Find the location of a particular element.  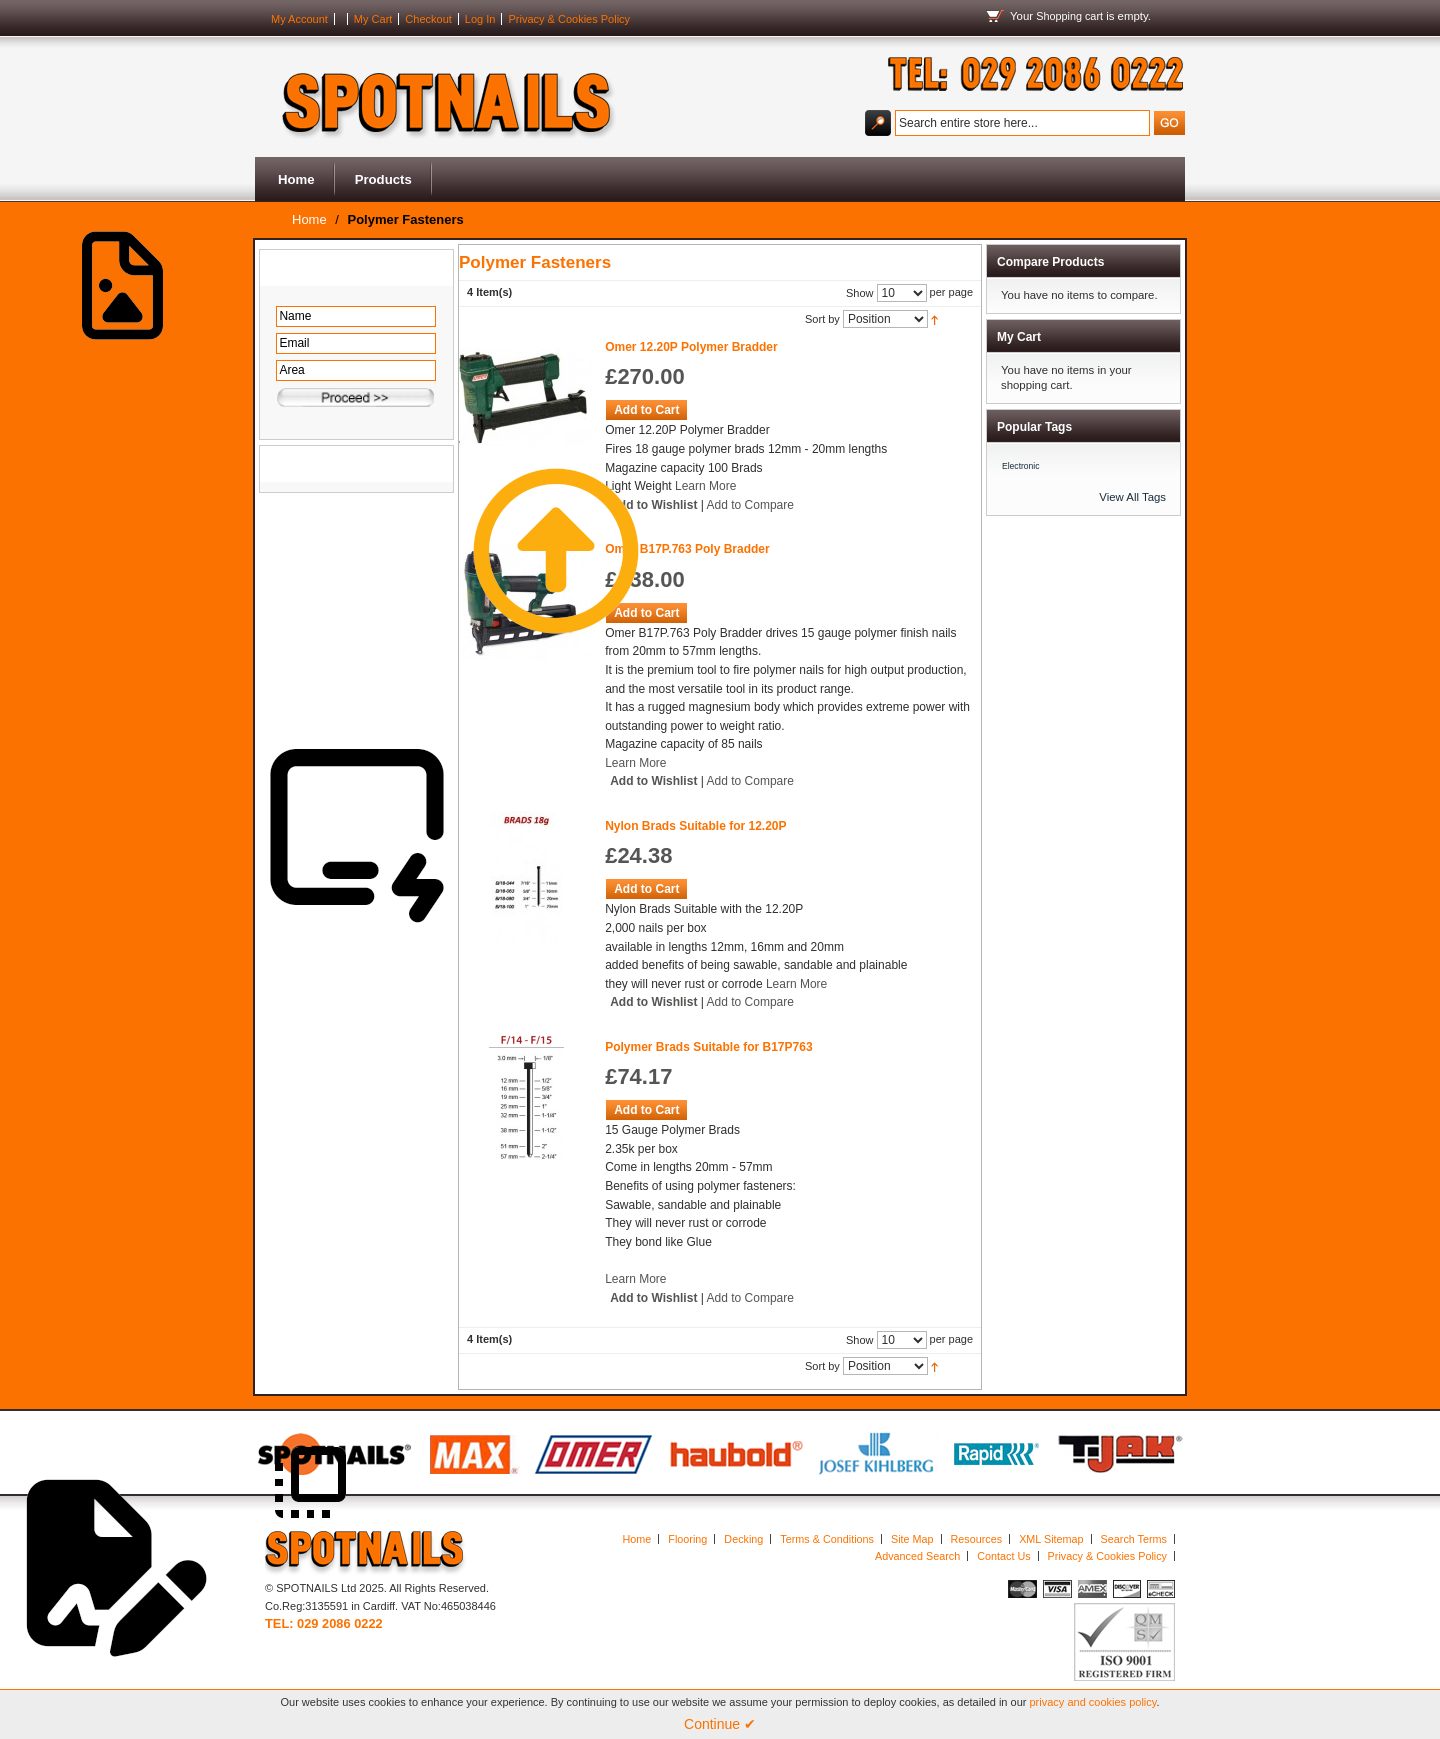

view image file is located at coordinates (122, 285).